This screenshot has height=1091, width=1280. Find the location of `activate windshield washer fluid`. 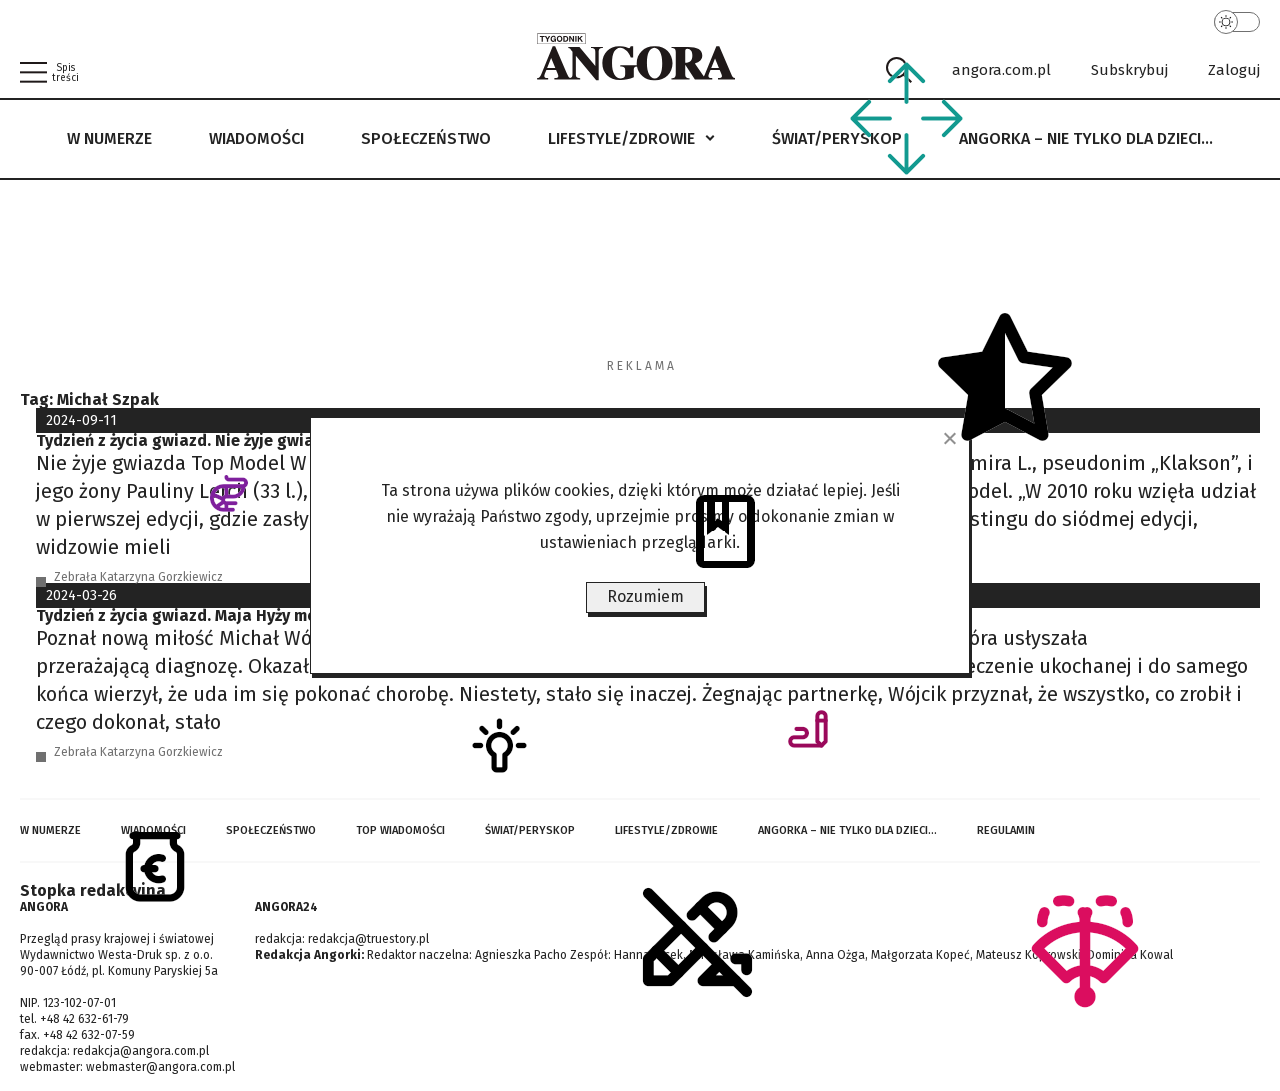

activate windshield washer fluid is located at coordinates (1085, 954).